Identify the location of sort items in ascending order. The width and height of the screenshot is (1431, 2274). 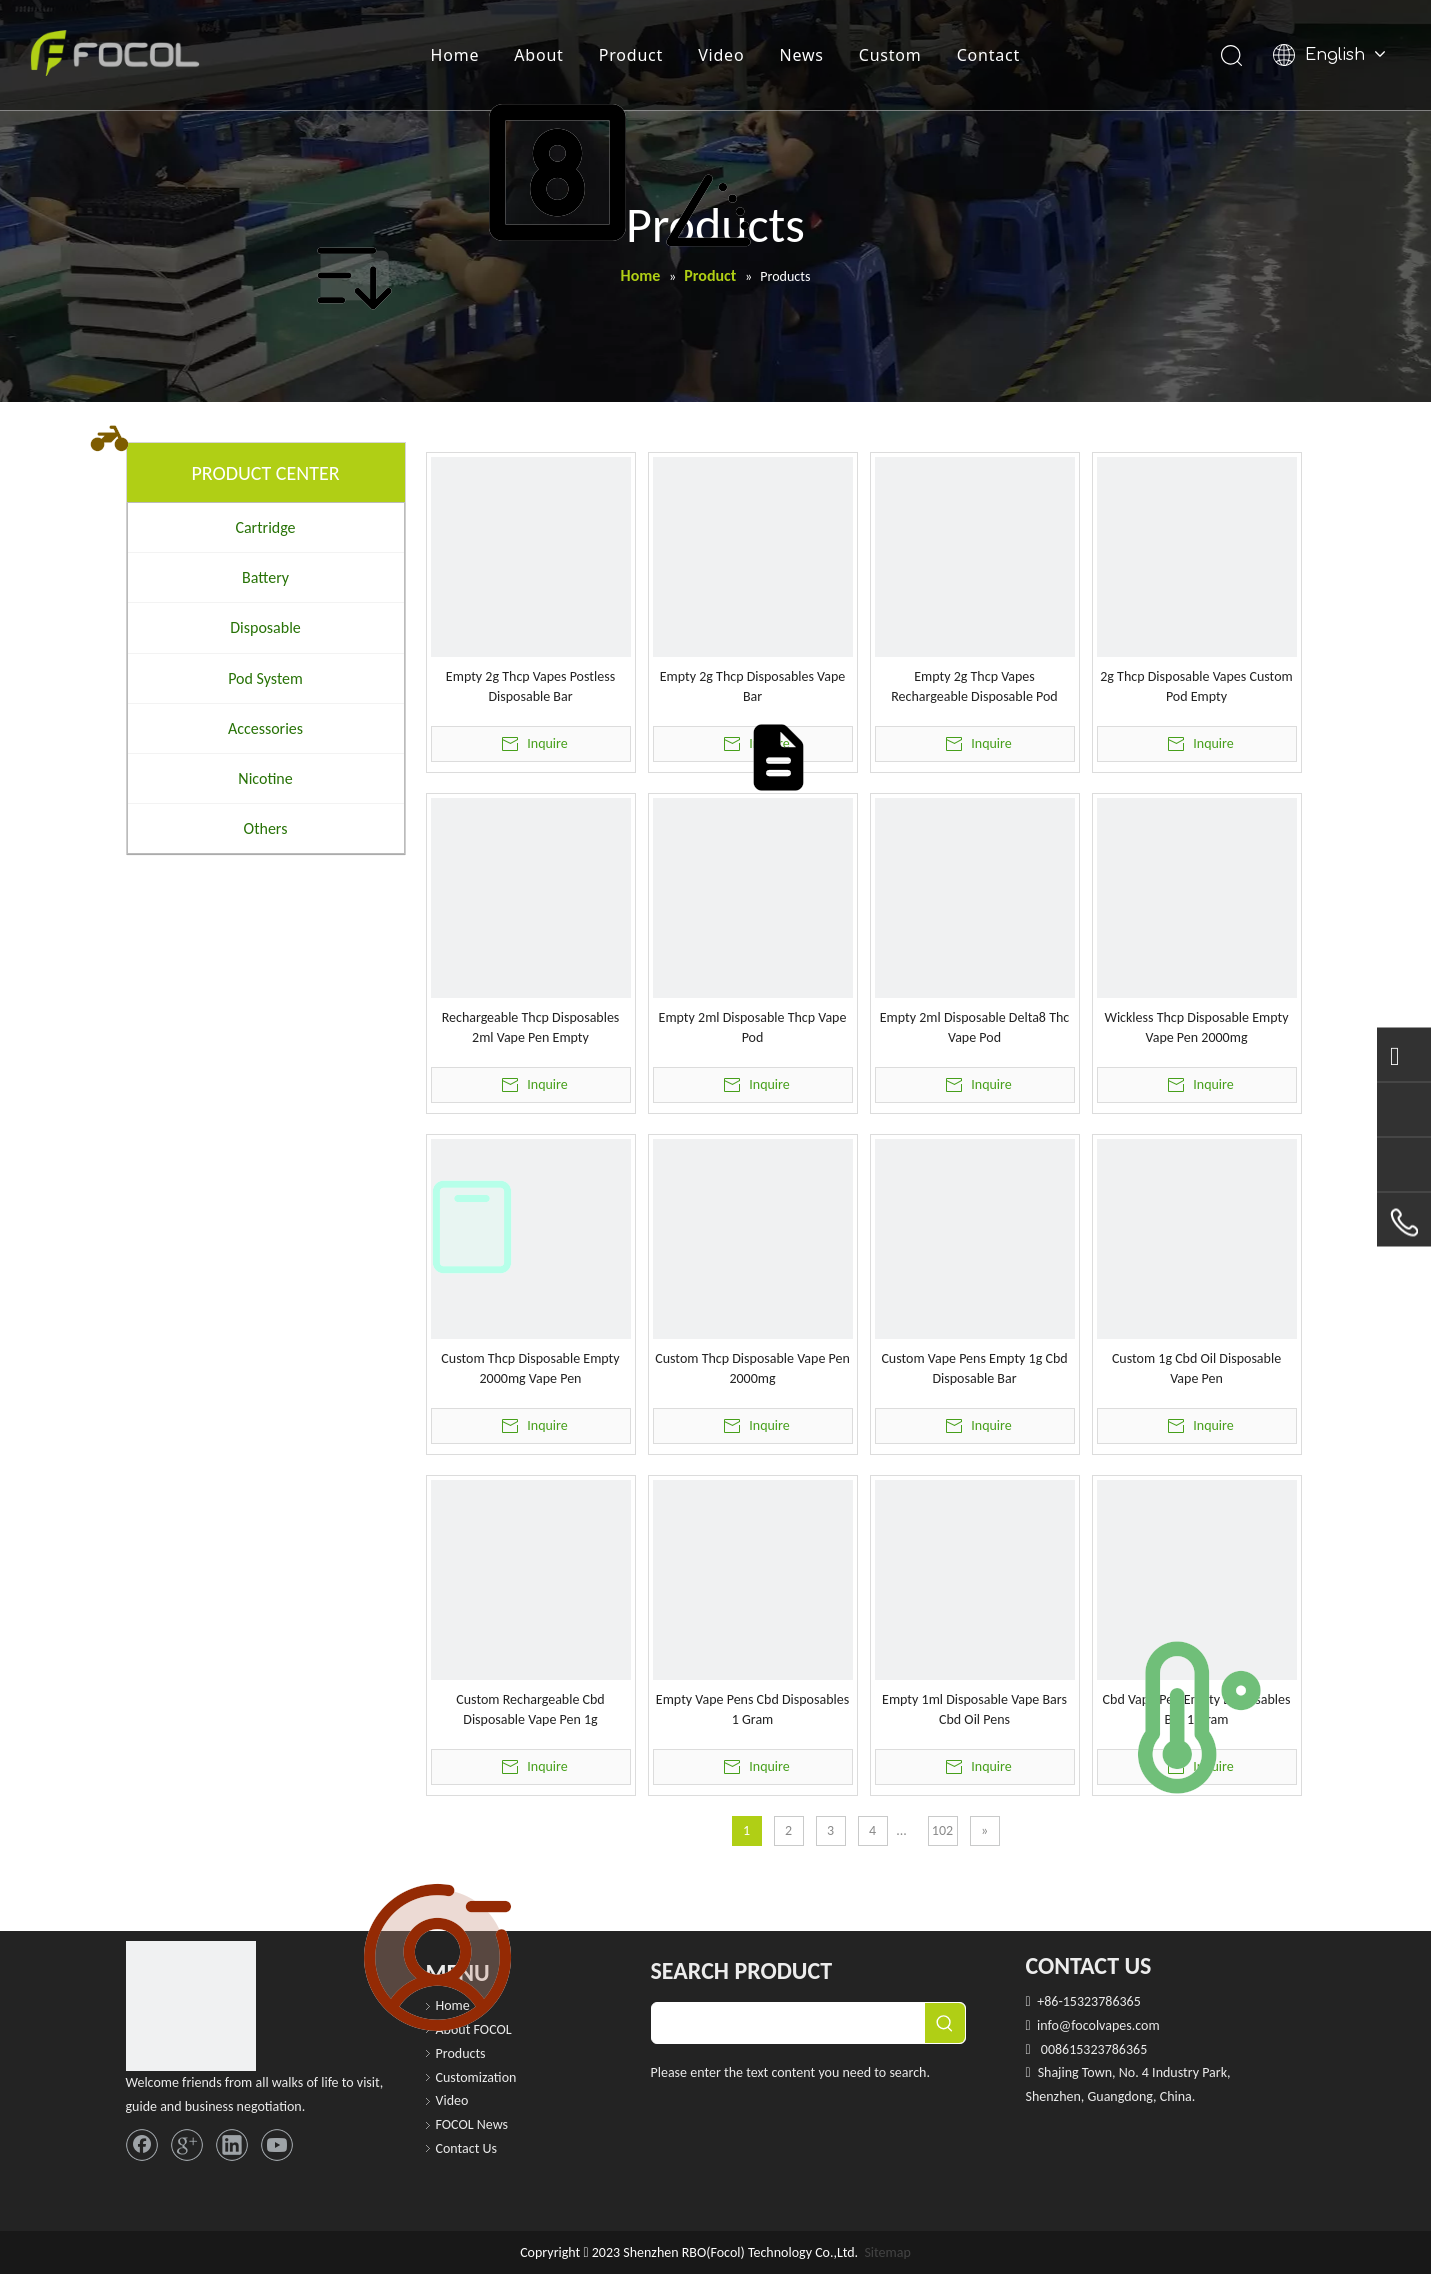
(351, 275).